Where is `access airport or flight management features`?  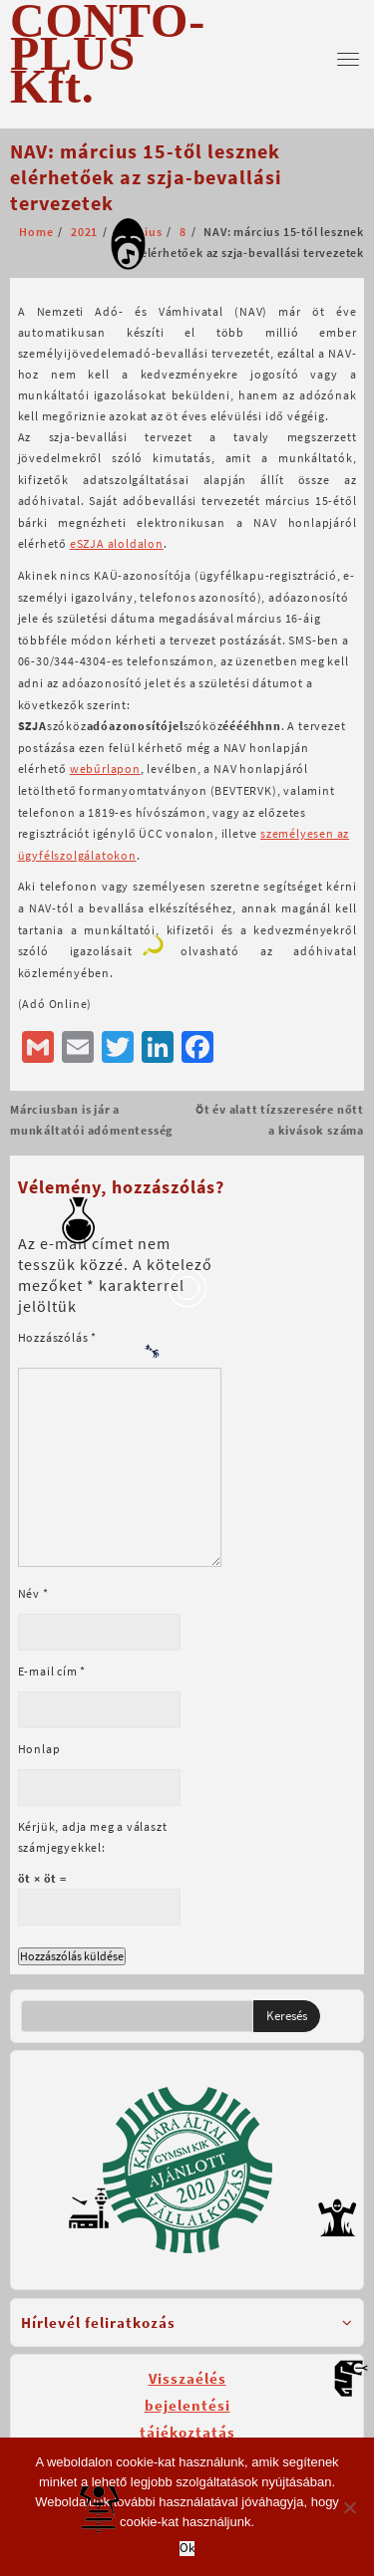 access airport or flight management features is located at coordinates (89, 2208).